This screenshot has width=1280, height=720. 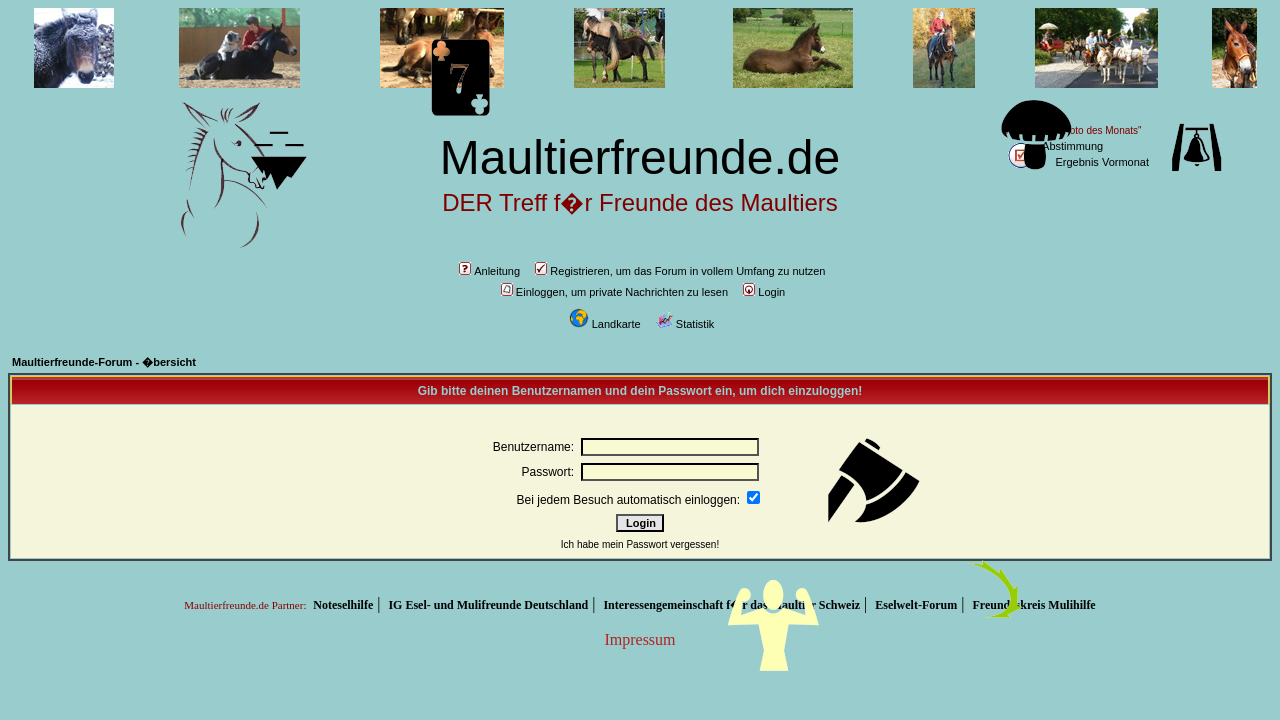 What do you see at coordinates (460, 77) in the screenshot?
I see `seven of clubs playing card` at bounding box center [460, 77].